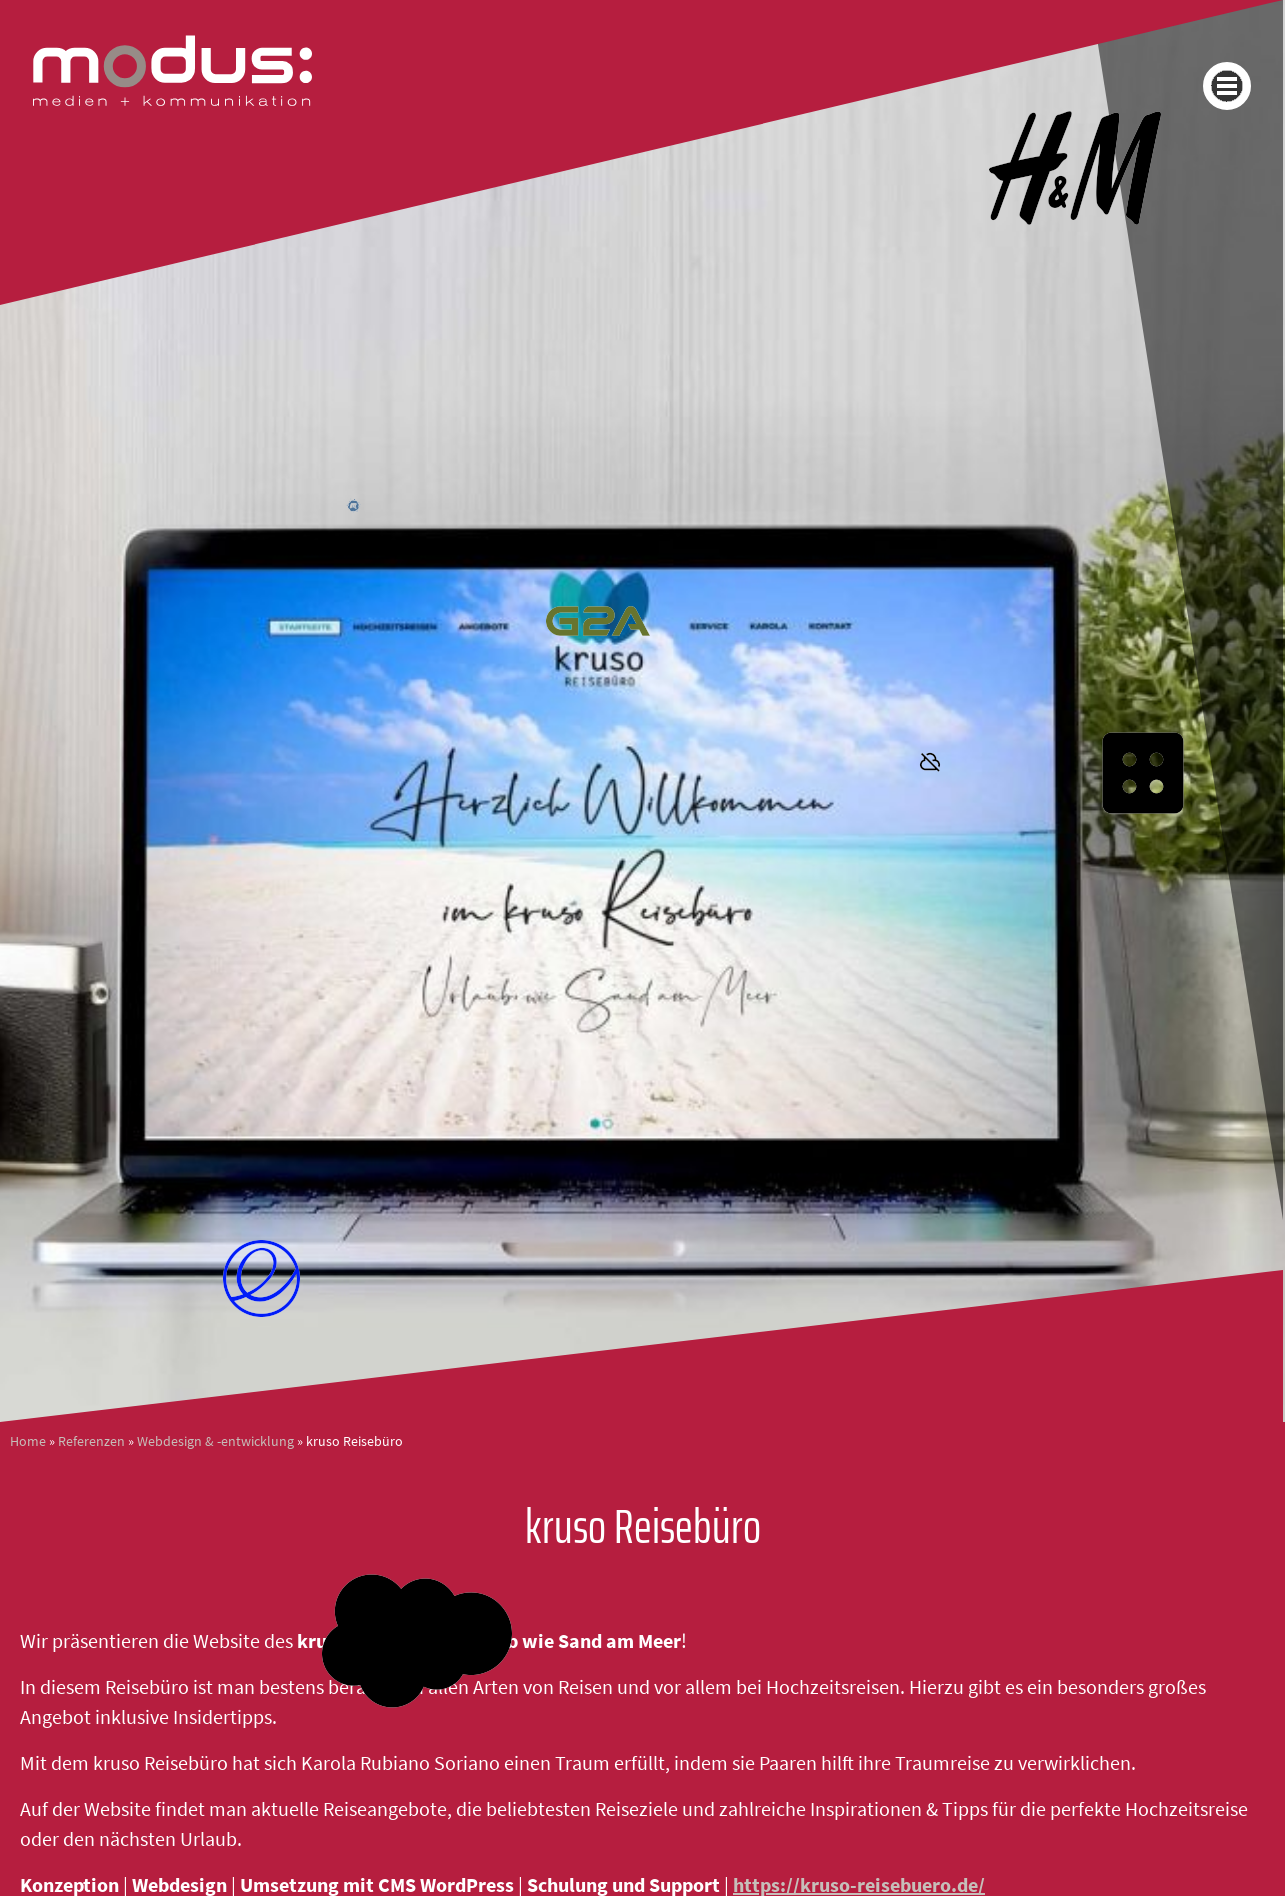 The width and height of the screenshot is (1285, 1896). Describe the element at coordinates (417, 1641) in the screenshot. I see `open Salesforce CRM app` at that location.